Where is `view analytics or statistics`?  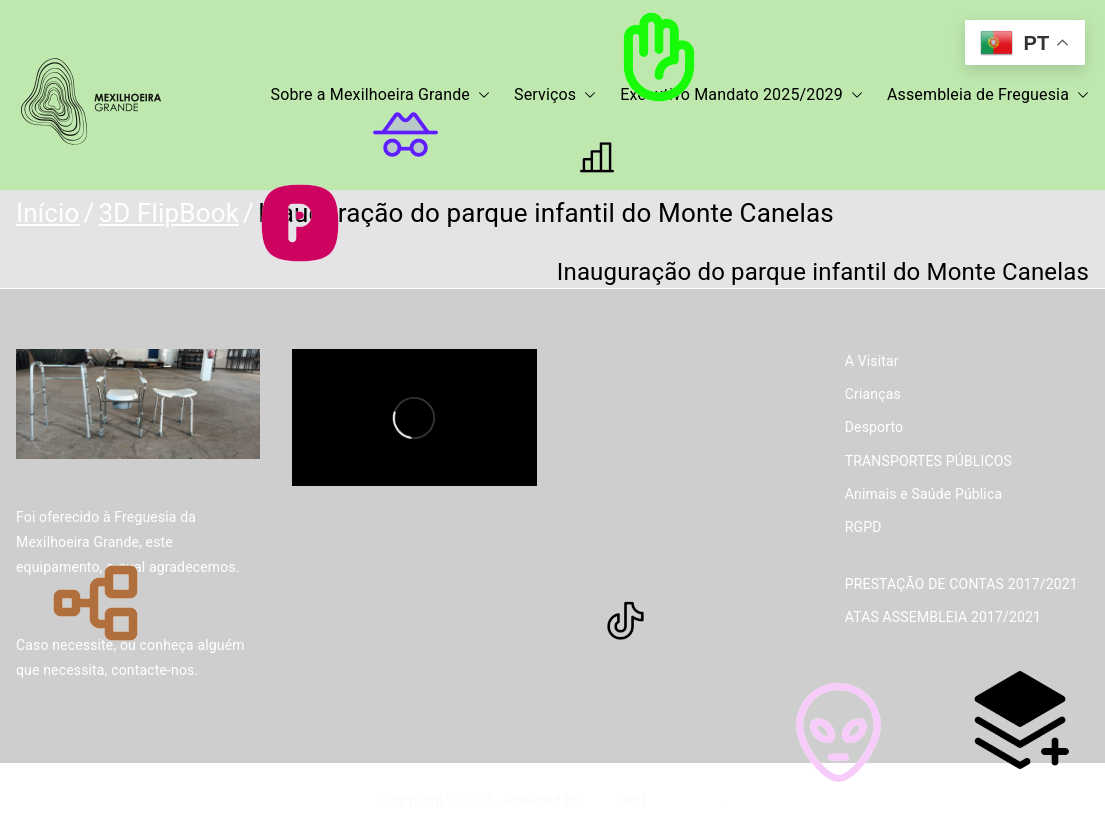 view analytics or statistics is located at coordinates (597, 158).